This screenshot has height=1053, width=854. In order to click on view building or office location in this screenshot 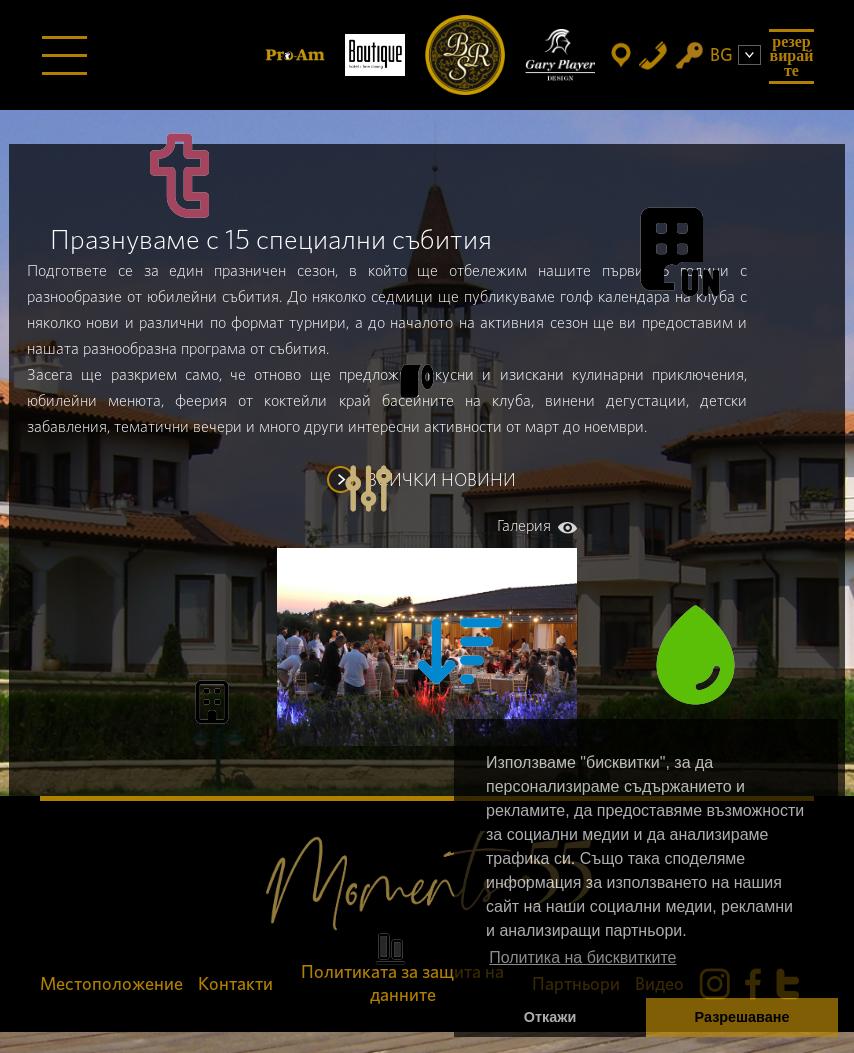, I will do `click(212, 702)`.